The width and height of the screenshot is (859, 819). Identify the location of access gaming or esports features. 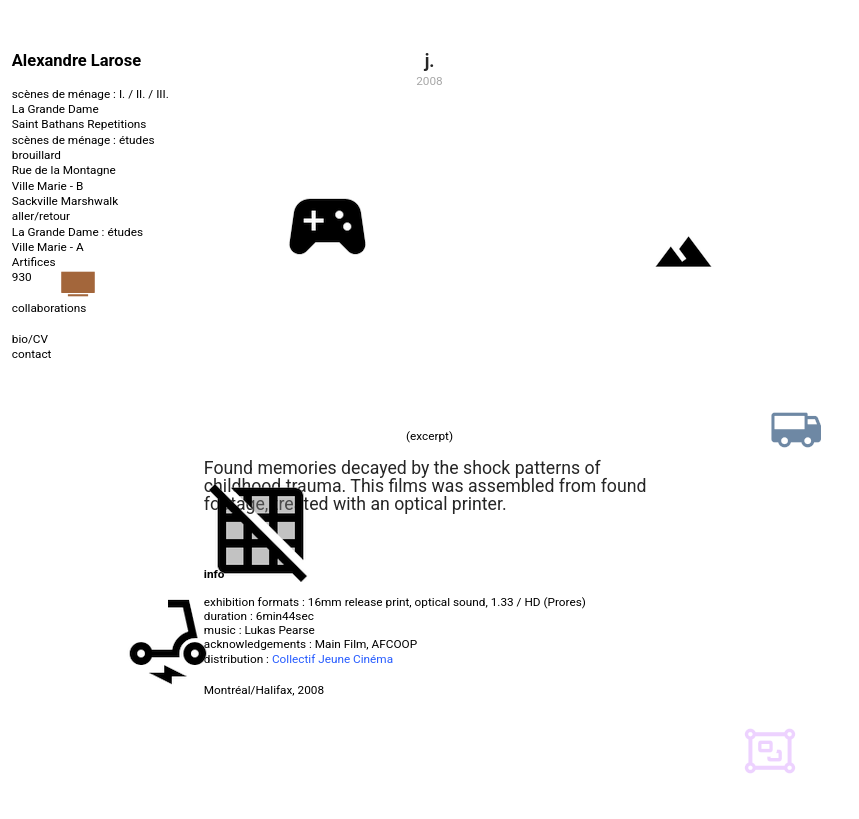
(327, 226).